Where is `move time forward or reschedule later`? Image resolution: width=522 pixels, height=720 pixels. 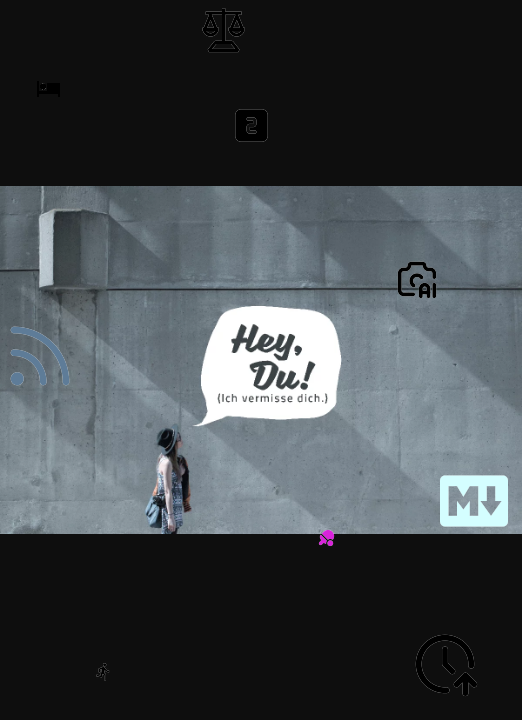
move time forward or reschedule later is located at coordinates (445, 664).